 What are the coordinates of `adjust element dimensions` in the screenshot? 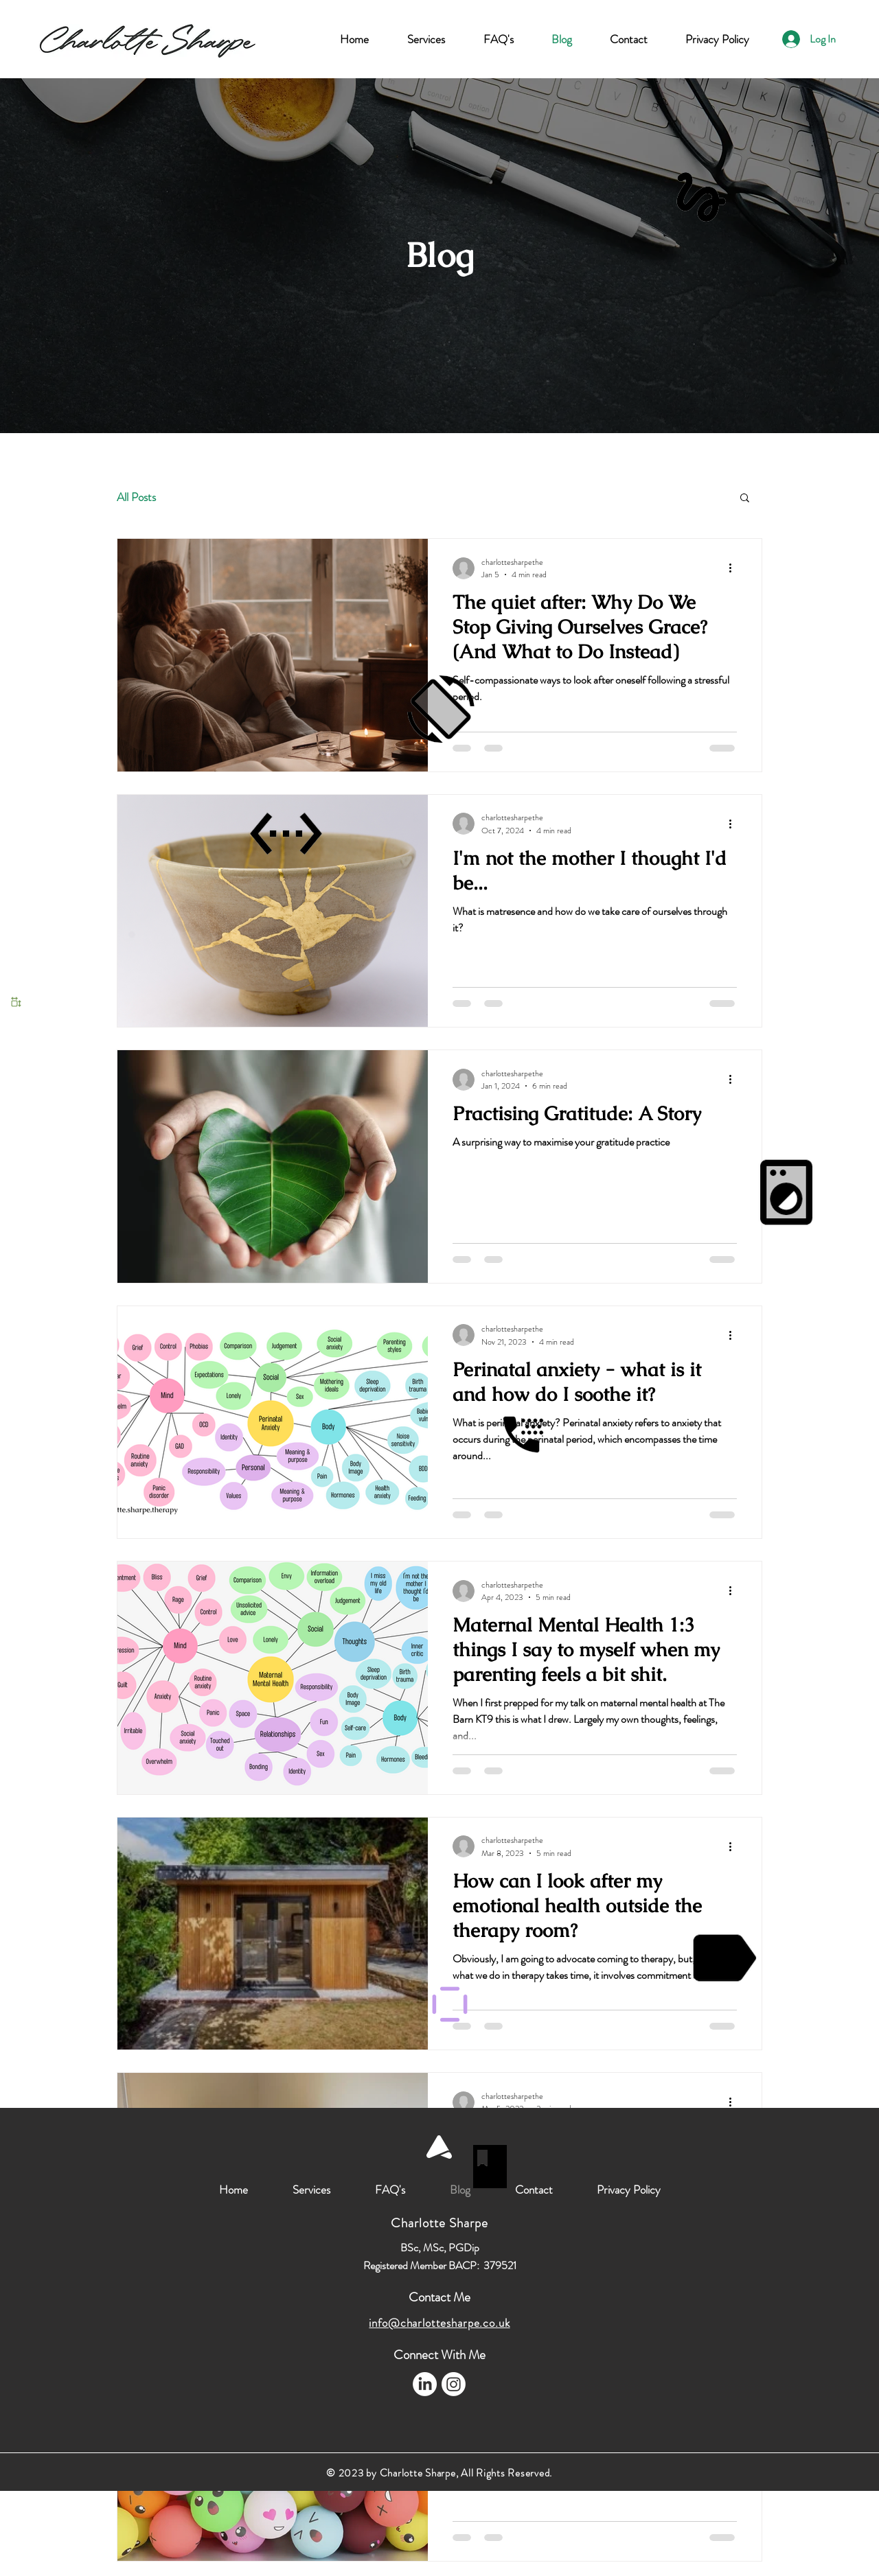 It's located at (16, 1001).